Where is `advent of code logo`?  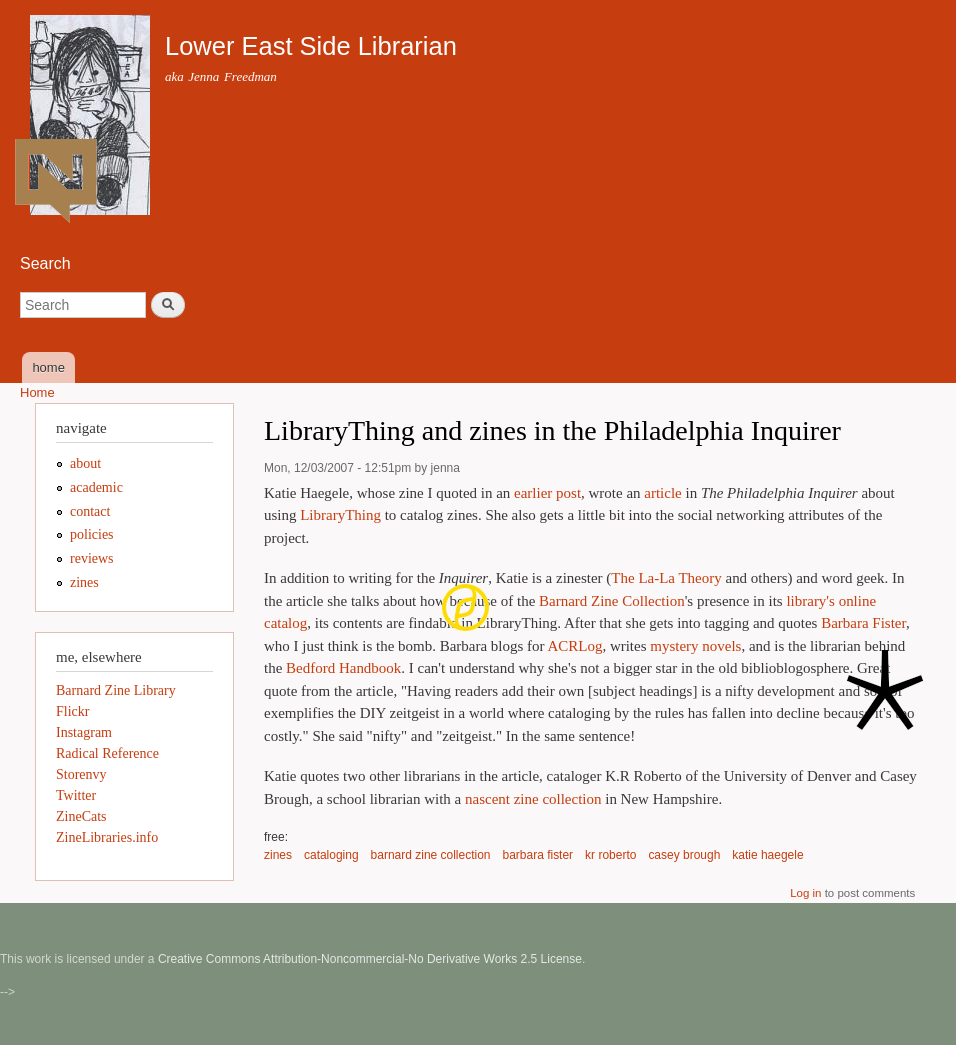
advent of code logo is located at coordinates (885, 690).